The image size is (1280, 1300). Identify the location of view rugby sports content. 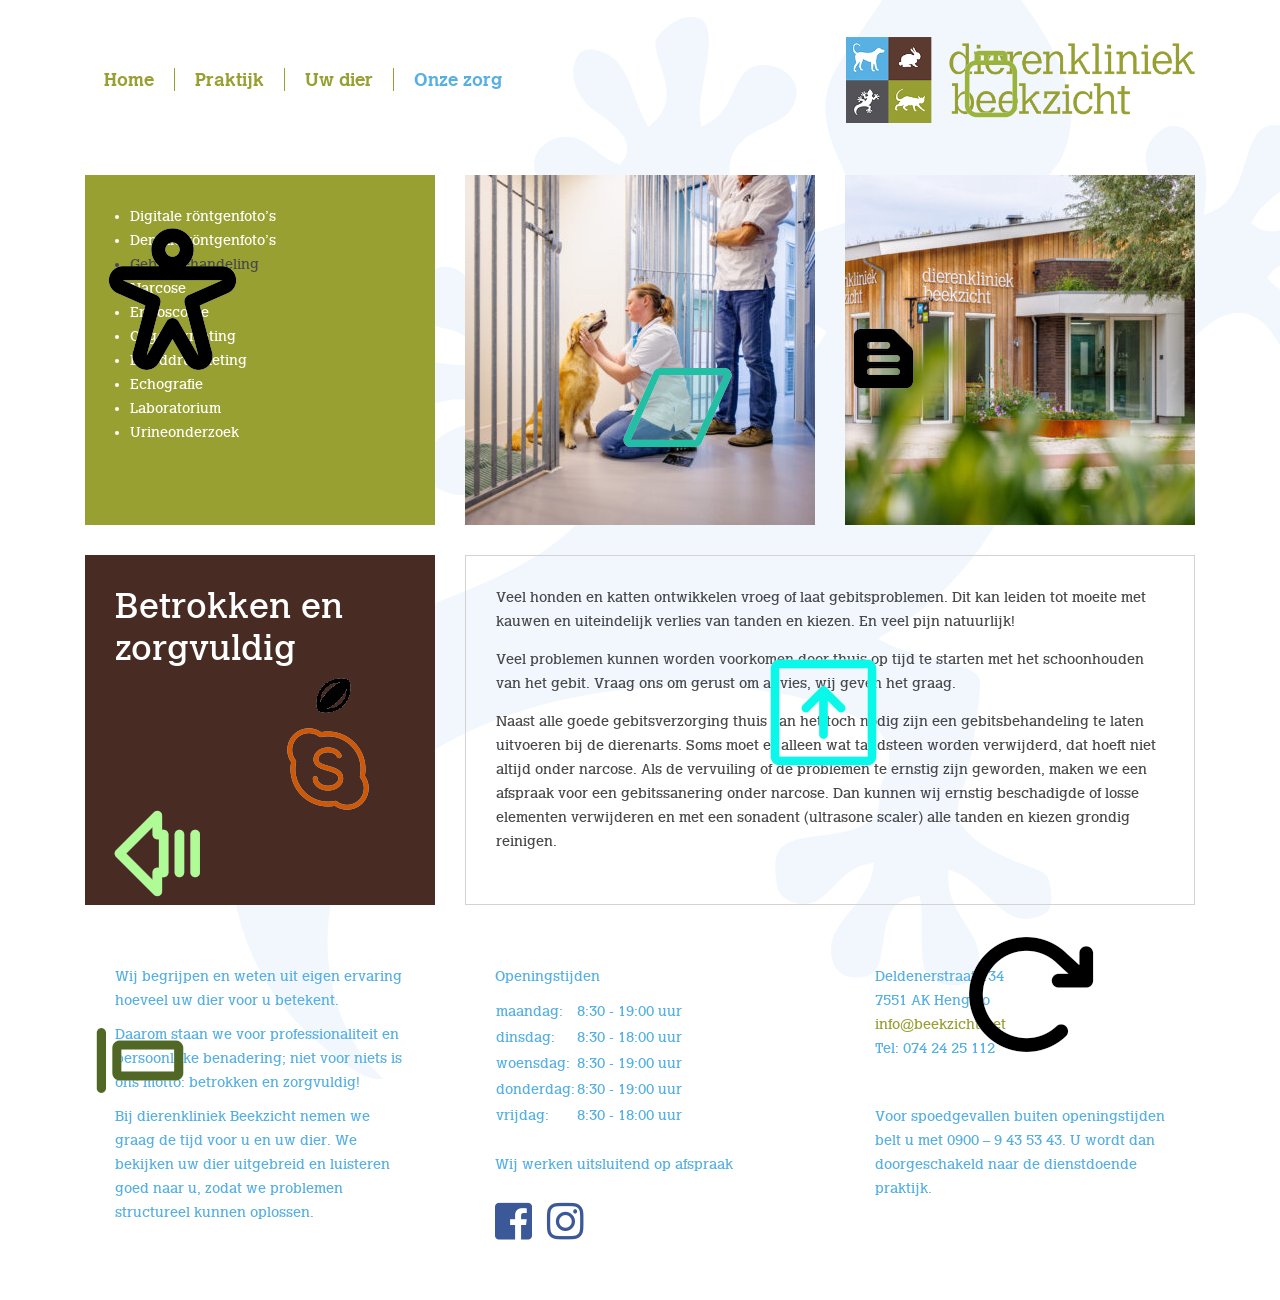
(333, 695).